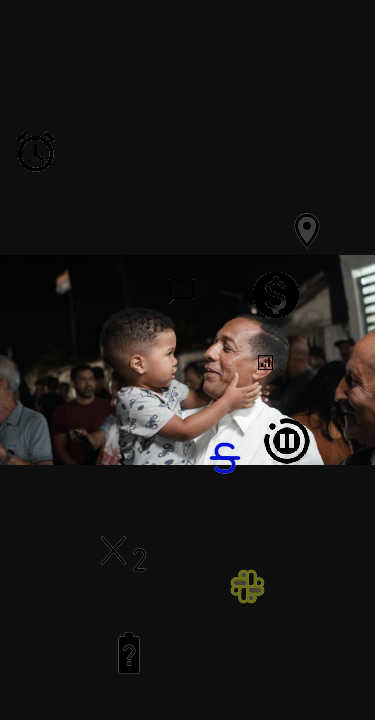 The image size is (375, 720). Describe the element at coordinates (36, 152) in the screenshot. I see `set an alarm or timer` at that location.